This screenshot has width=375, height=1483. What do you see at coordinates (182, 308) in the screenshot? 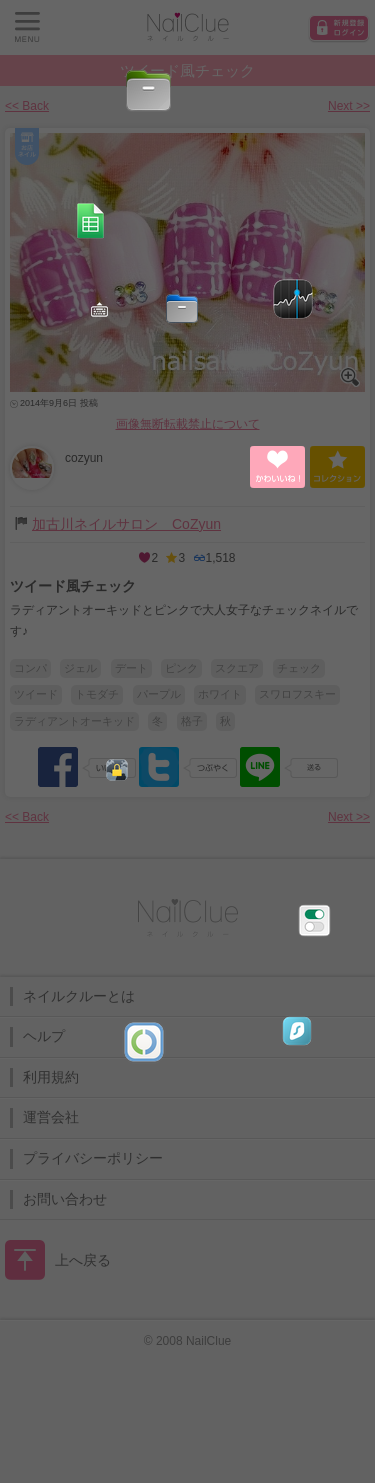
I see `open file manager application` at bounding box center [182, 308].